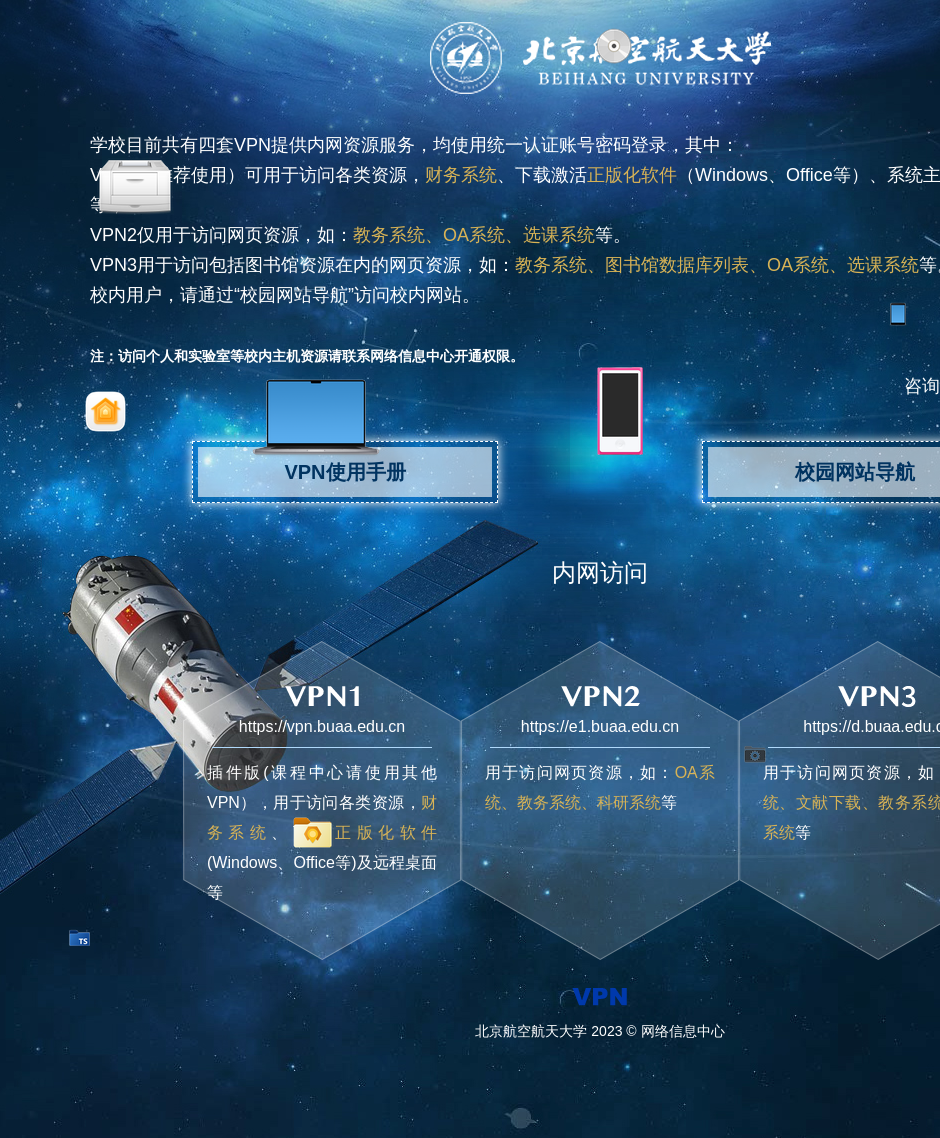  What do you see at coordinates (620, 411) in the screenshot?
I see `iPod nano device in pink` at bounding box center [620, 411].